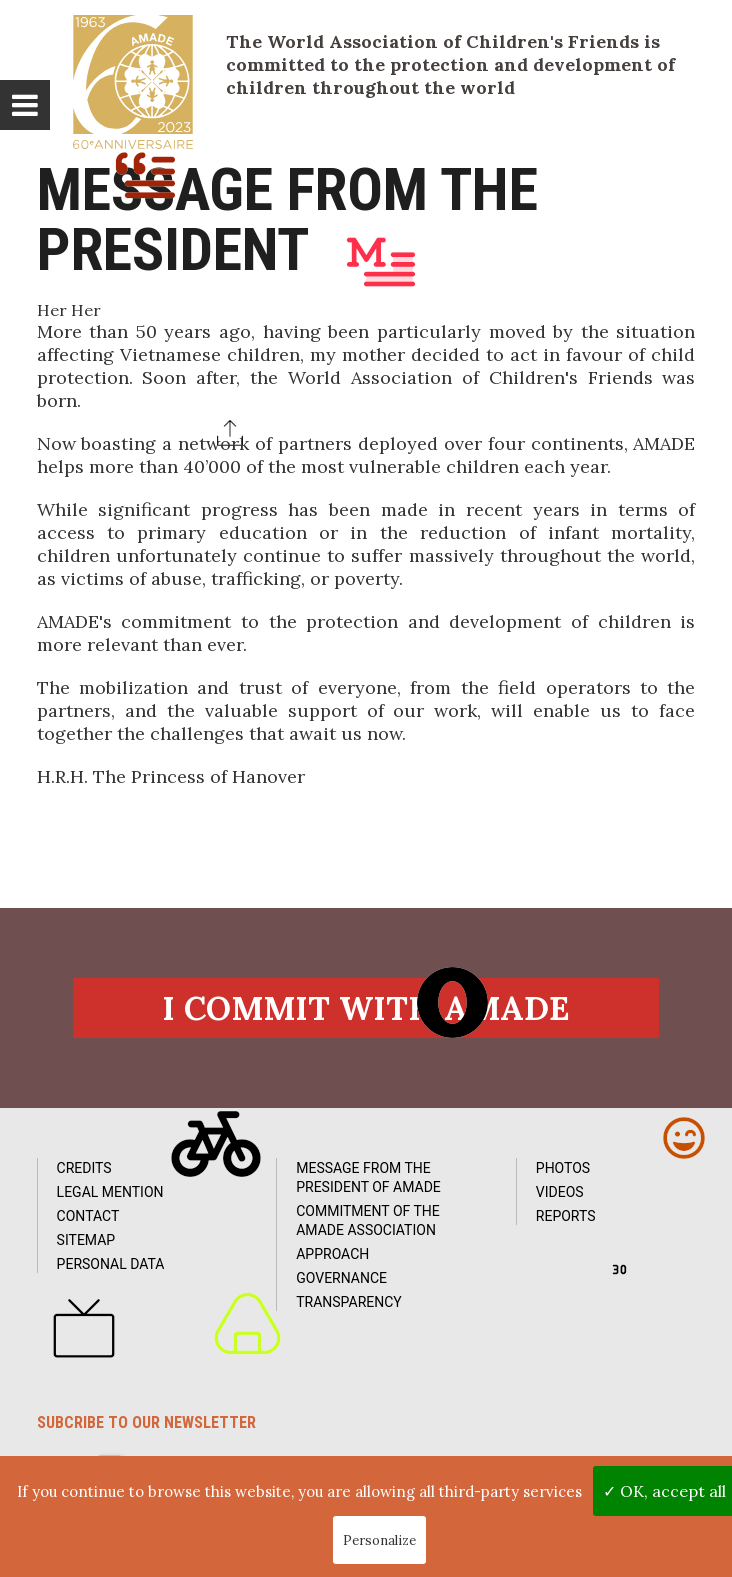 The width and height of the screenshot is (732, 1577). What do you see at coordinates (145, 174) in the screenshot?
I see `insert a blockquote` at bounding box center [145, 174].